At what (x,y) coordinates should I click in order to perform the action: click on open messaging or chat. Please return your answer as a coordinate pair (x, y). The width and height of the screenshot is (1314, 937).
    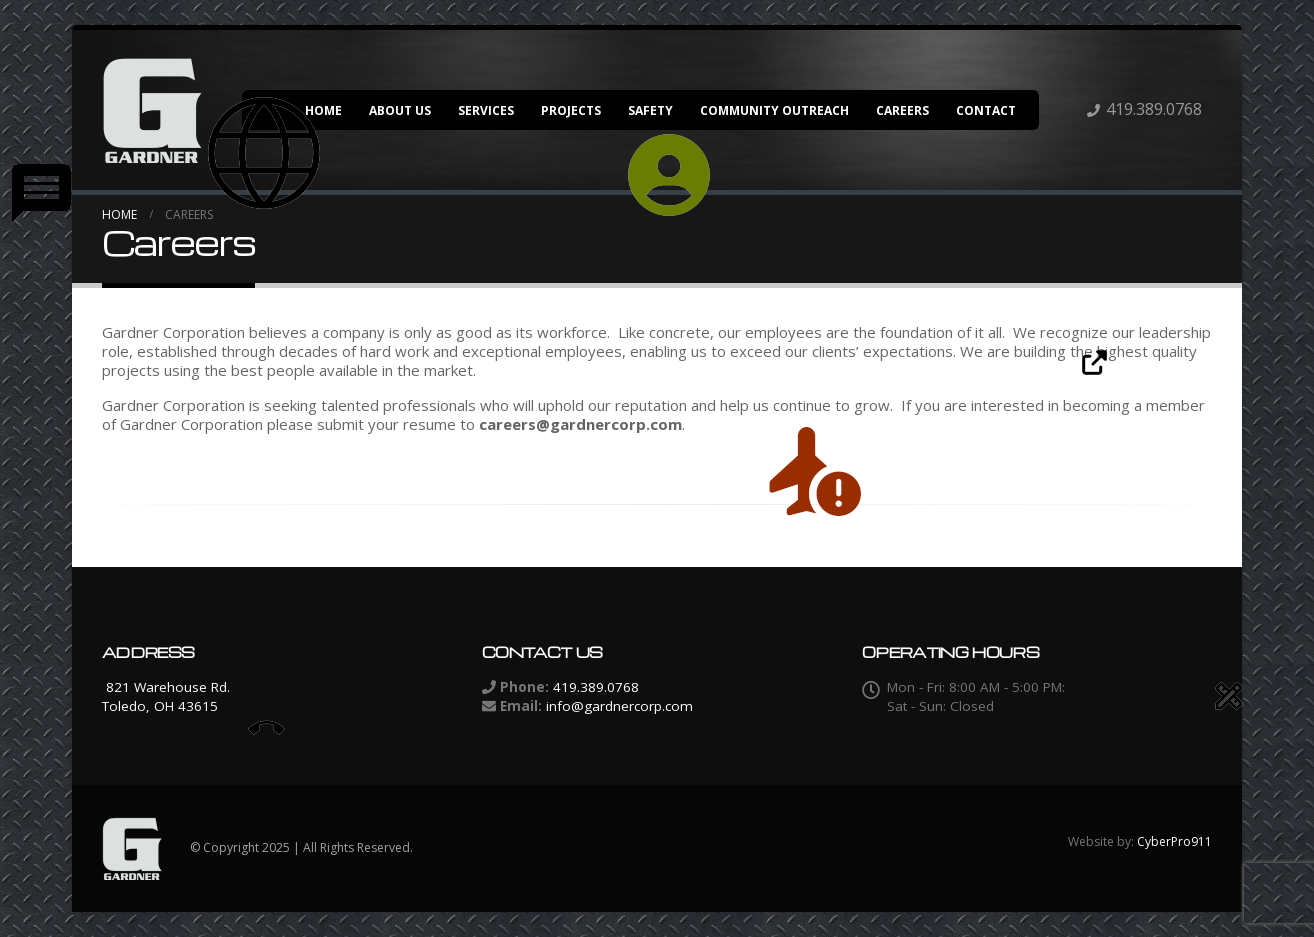
    Looking at the image, I should click on (41, 193).